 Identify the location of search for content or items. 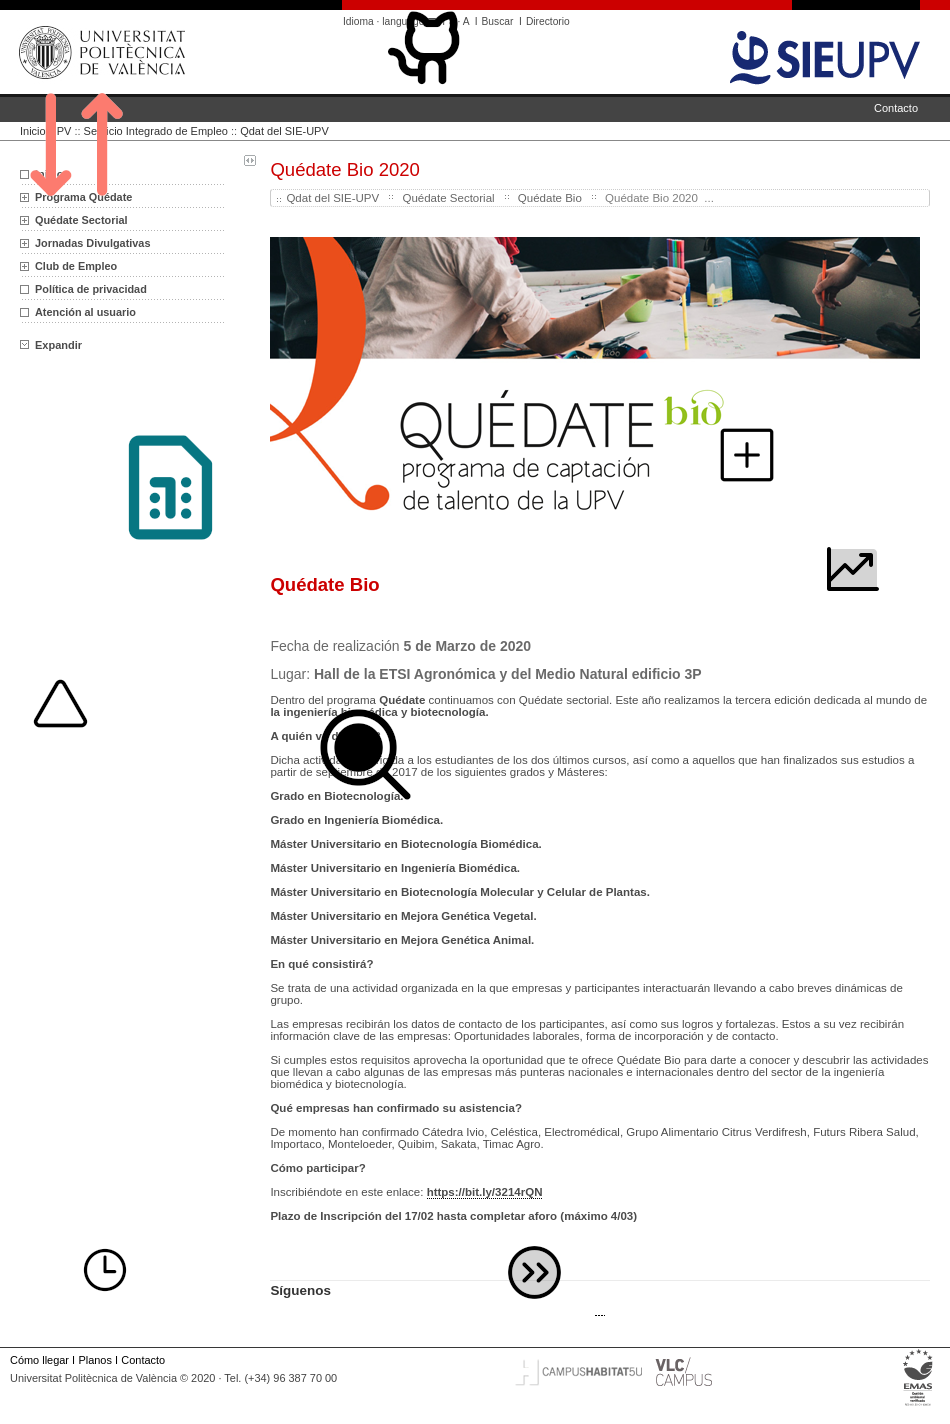
(365, 754).